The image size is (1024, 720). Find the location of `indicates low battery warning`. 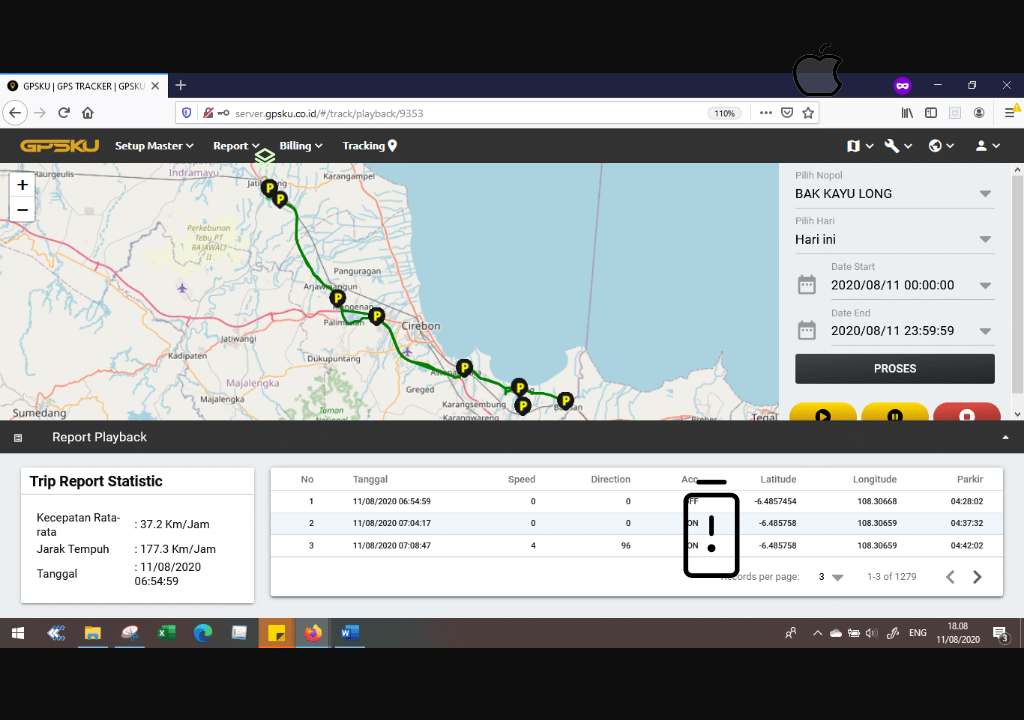

indicates low battery warning is located at coordinates (711, 530).